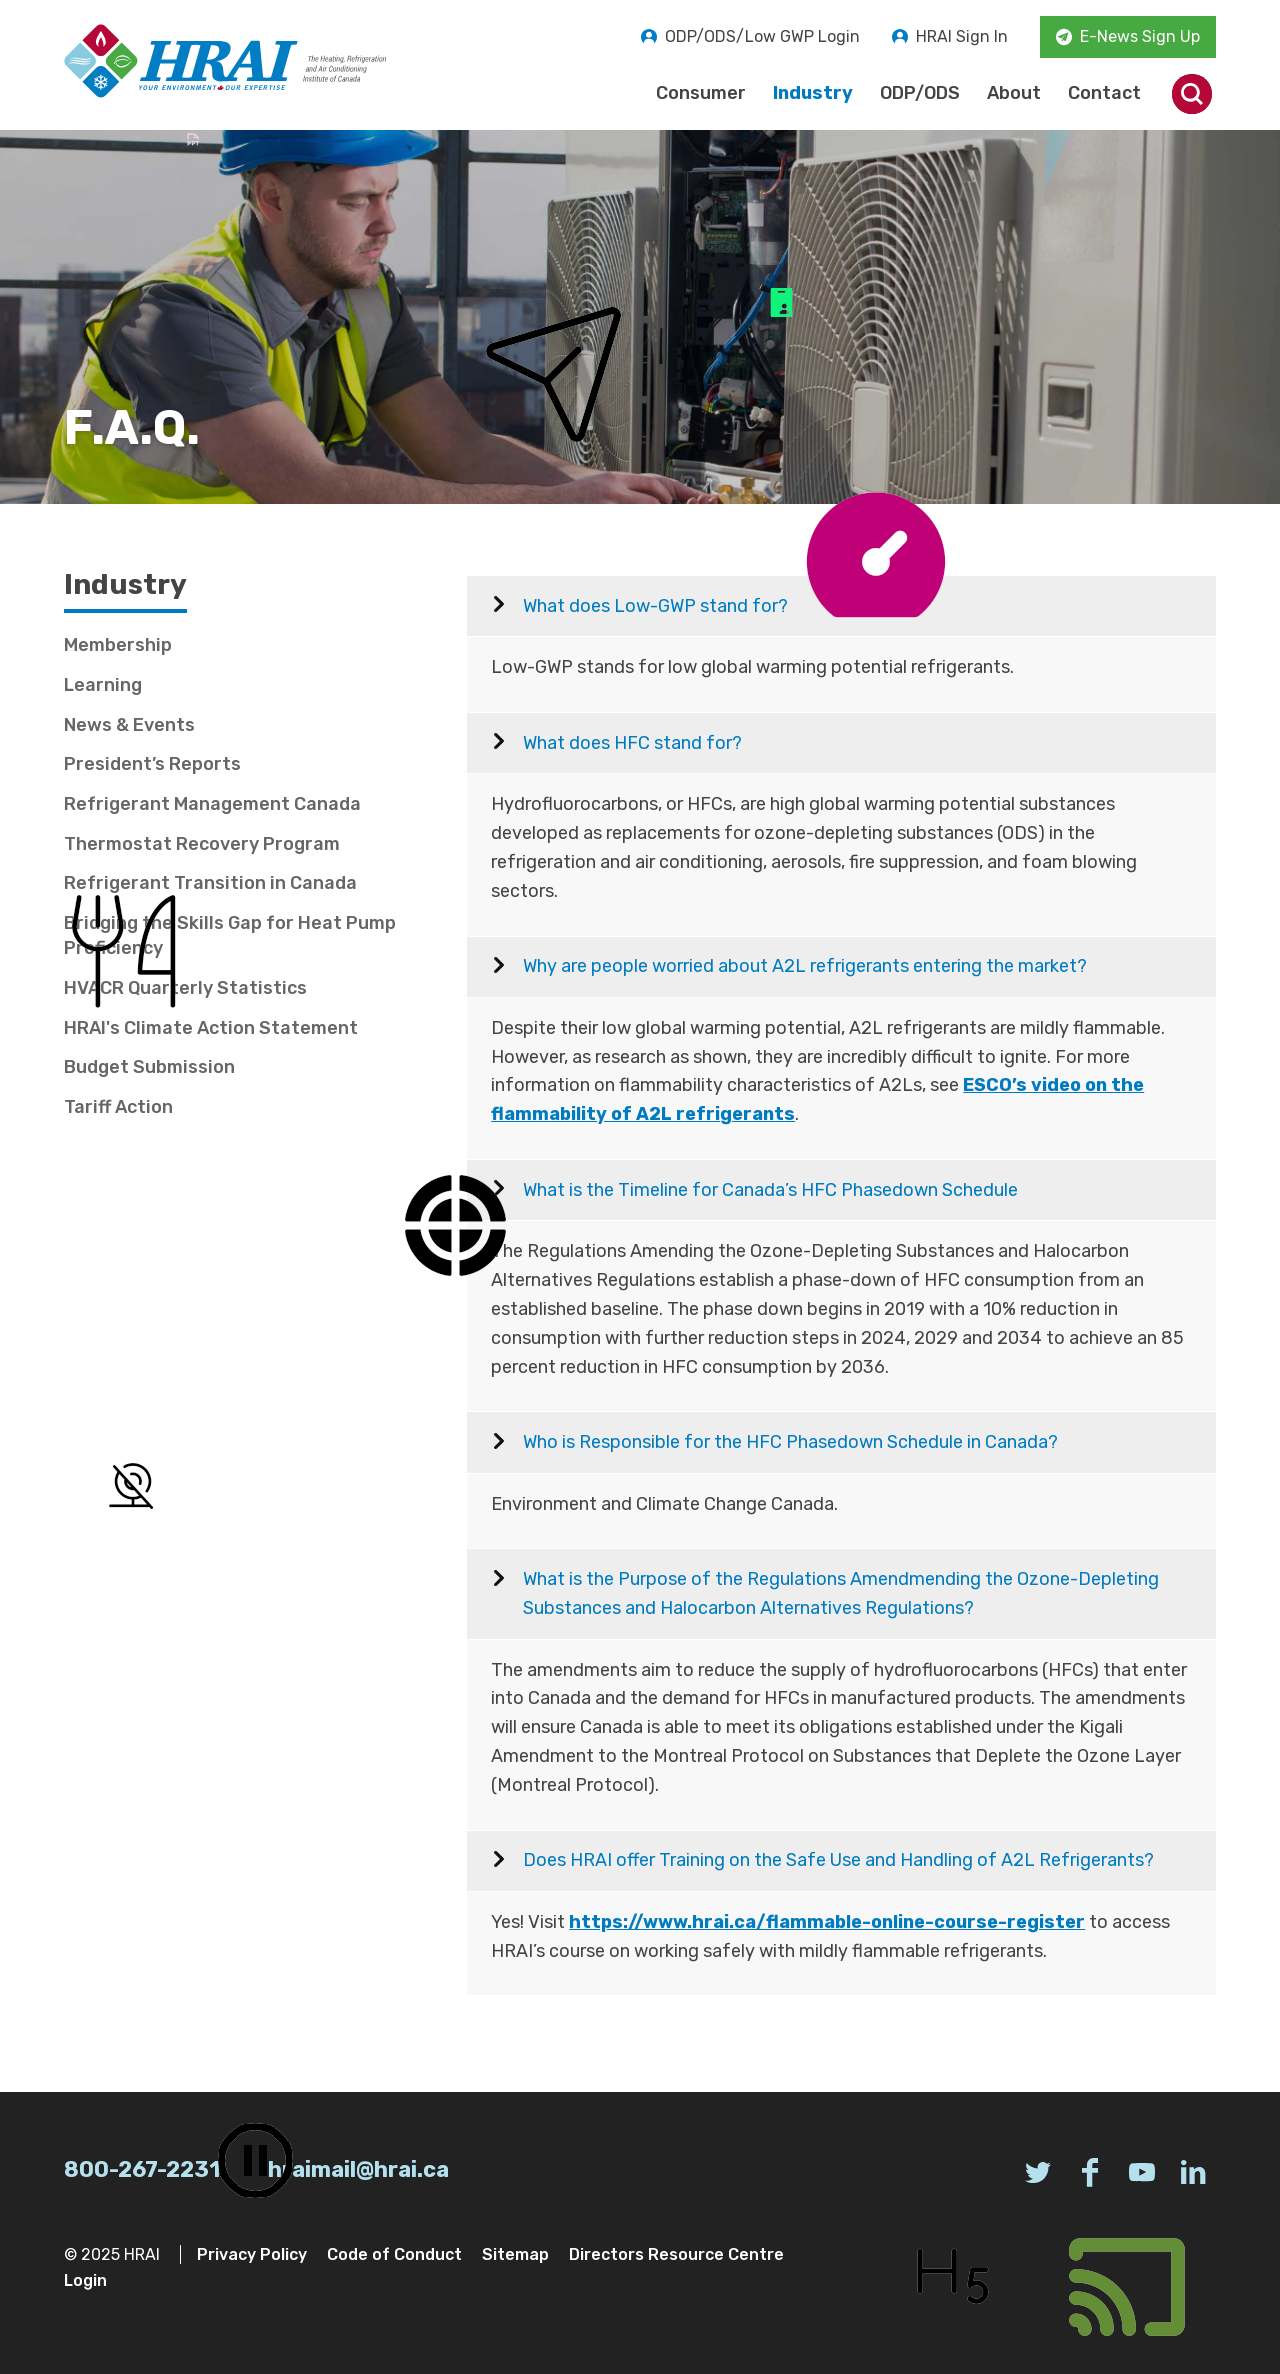  Describe the element at coordinates (949, 2275) in the screenshot. I see `format text as heading level 5` at that location.